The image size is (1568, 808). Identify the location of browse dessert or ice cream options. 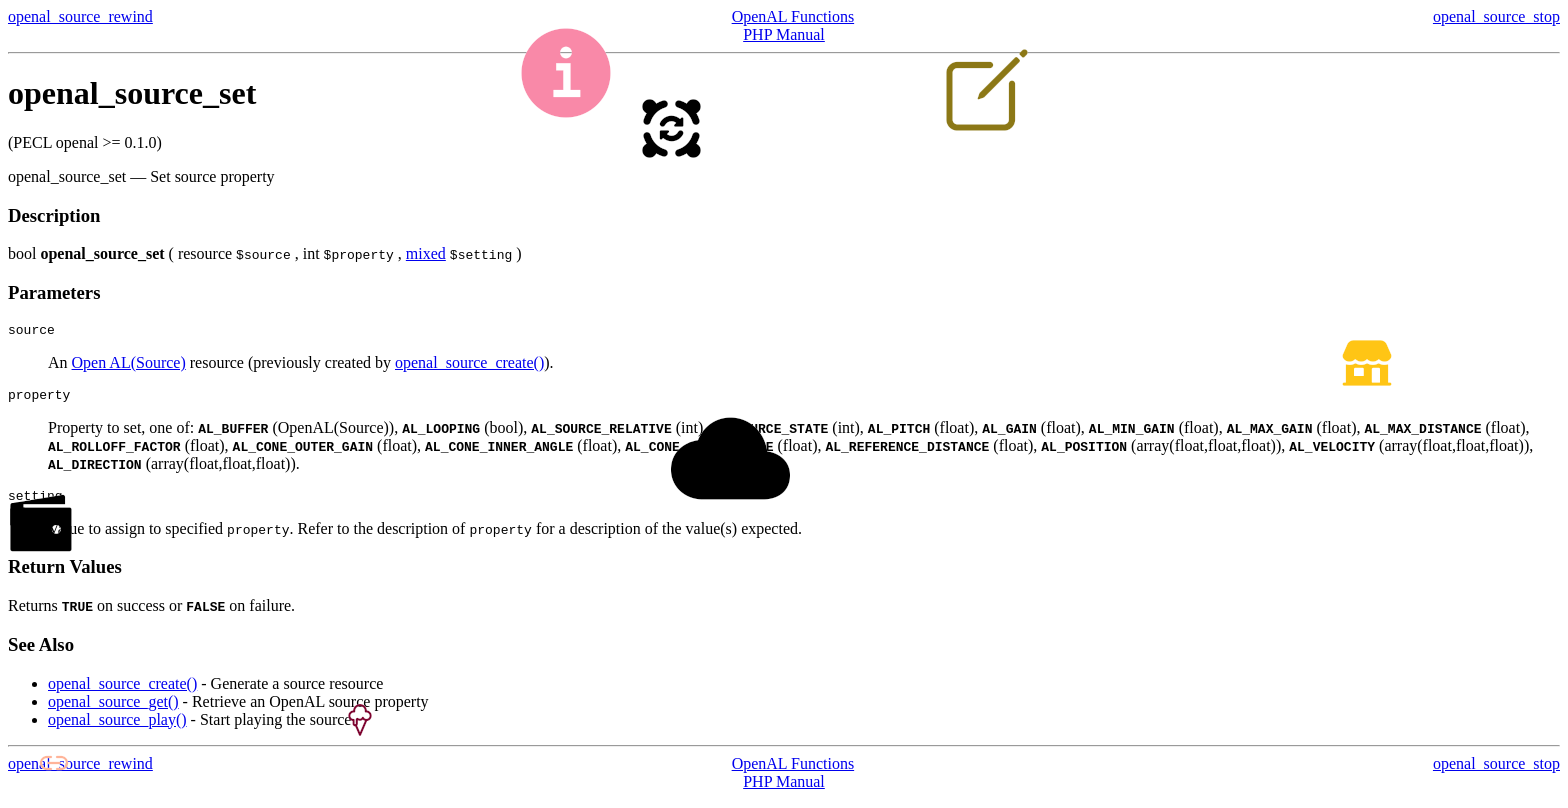
(360, 720).